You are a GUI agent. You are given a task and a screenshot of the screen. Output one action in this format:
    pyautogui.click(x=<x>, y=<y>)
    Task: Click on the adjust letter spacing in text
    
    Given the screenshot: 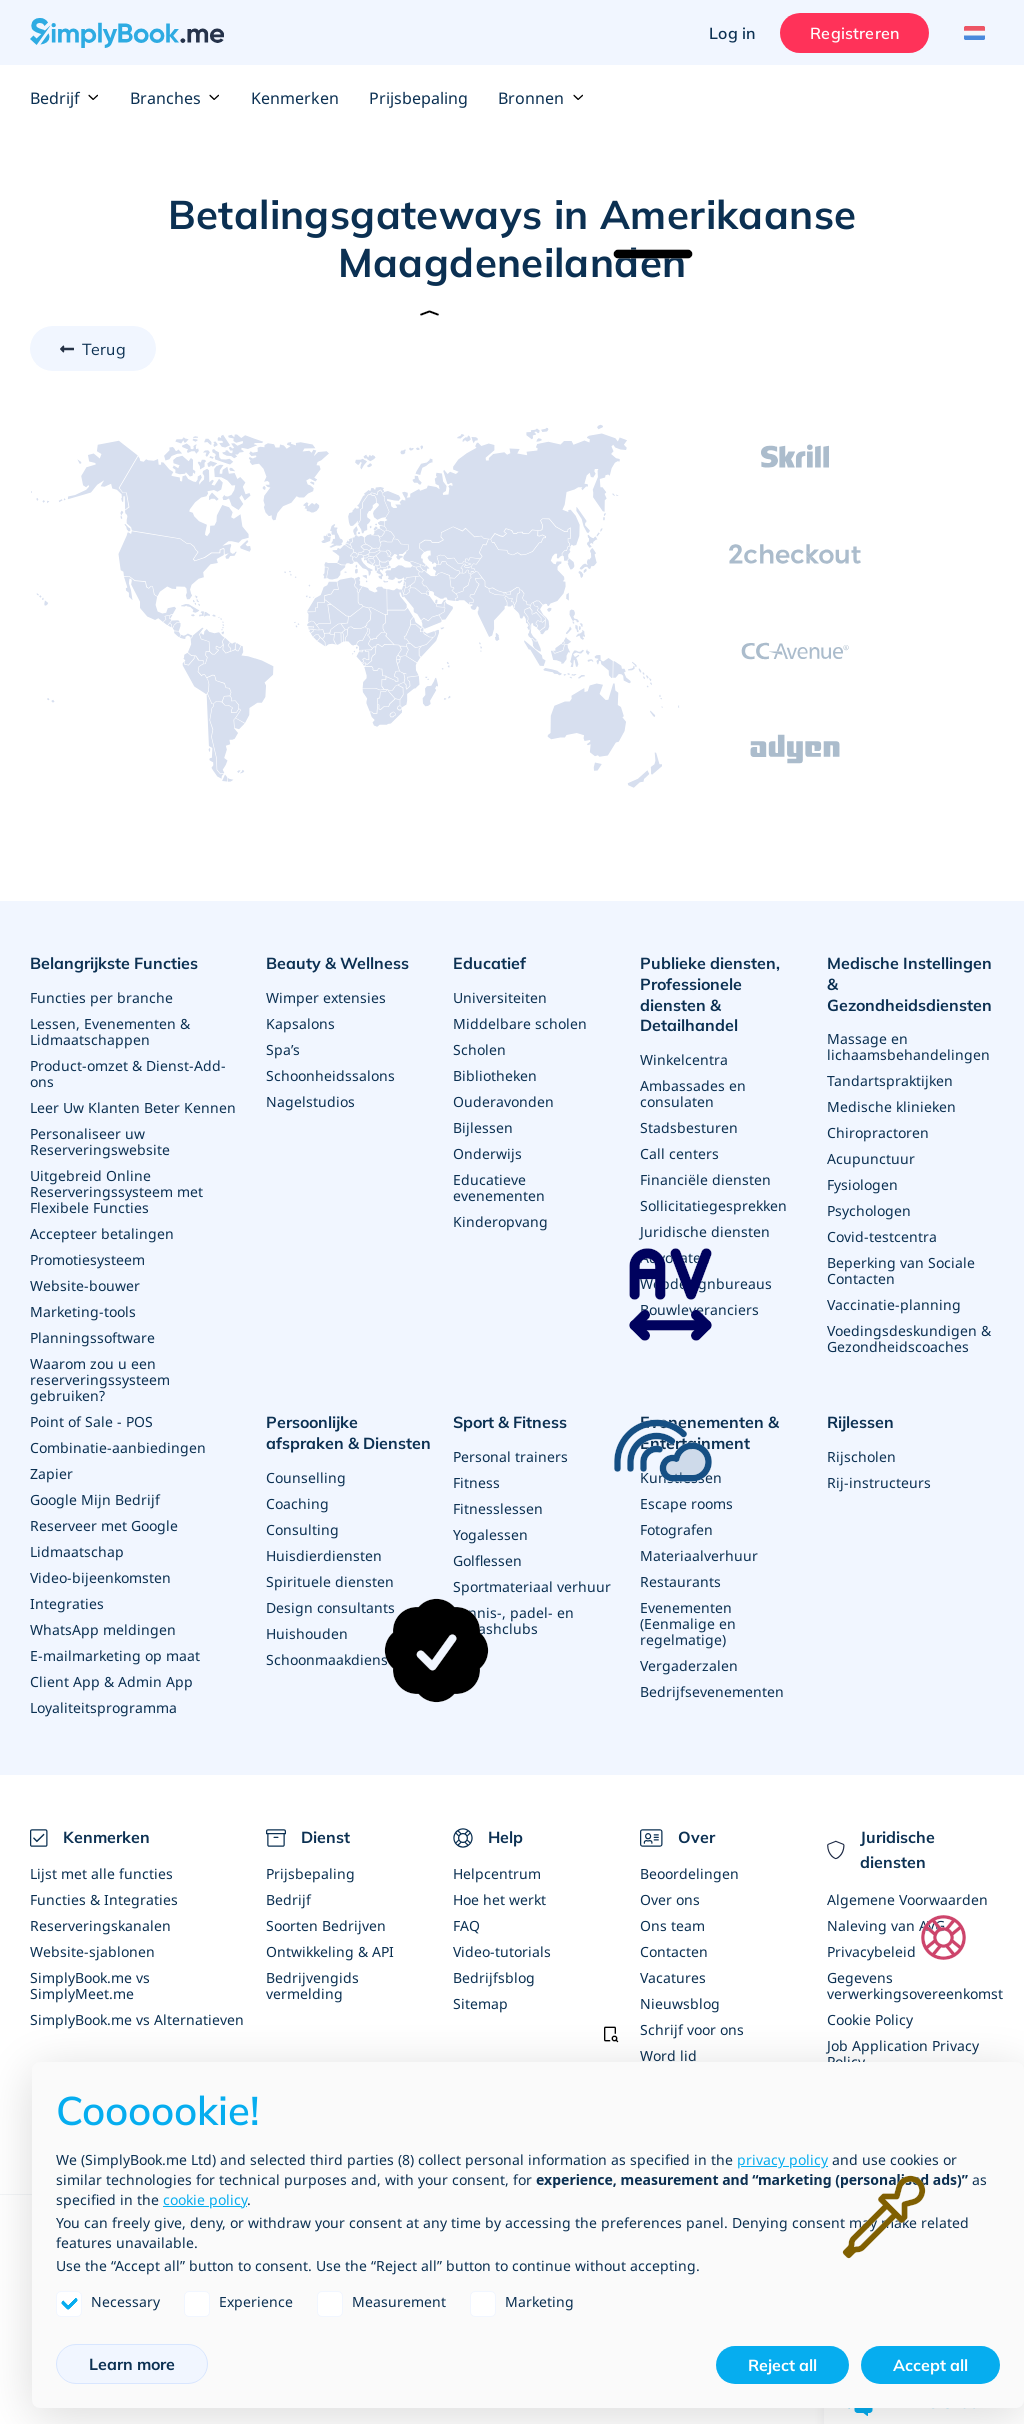 What is the action you would take?
    pyautogui.click(x=670, y=1294)
    